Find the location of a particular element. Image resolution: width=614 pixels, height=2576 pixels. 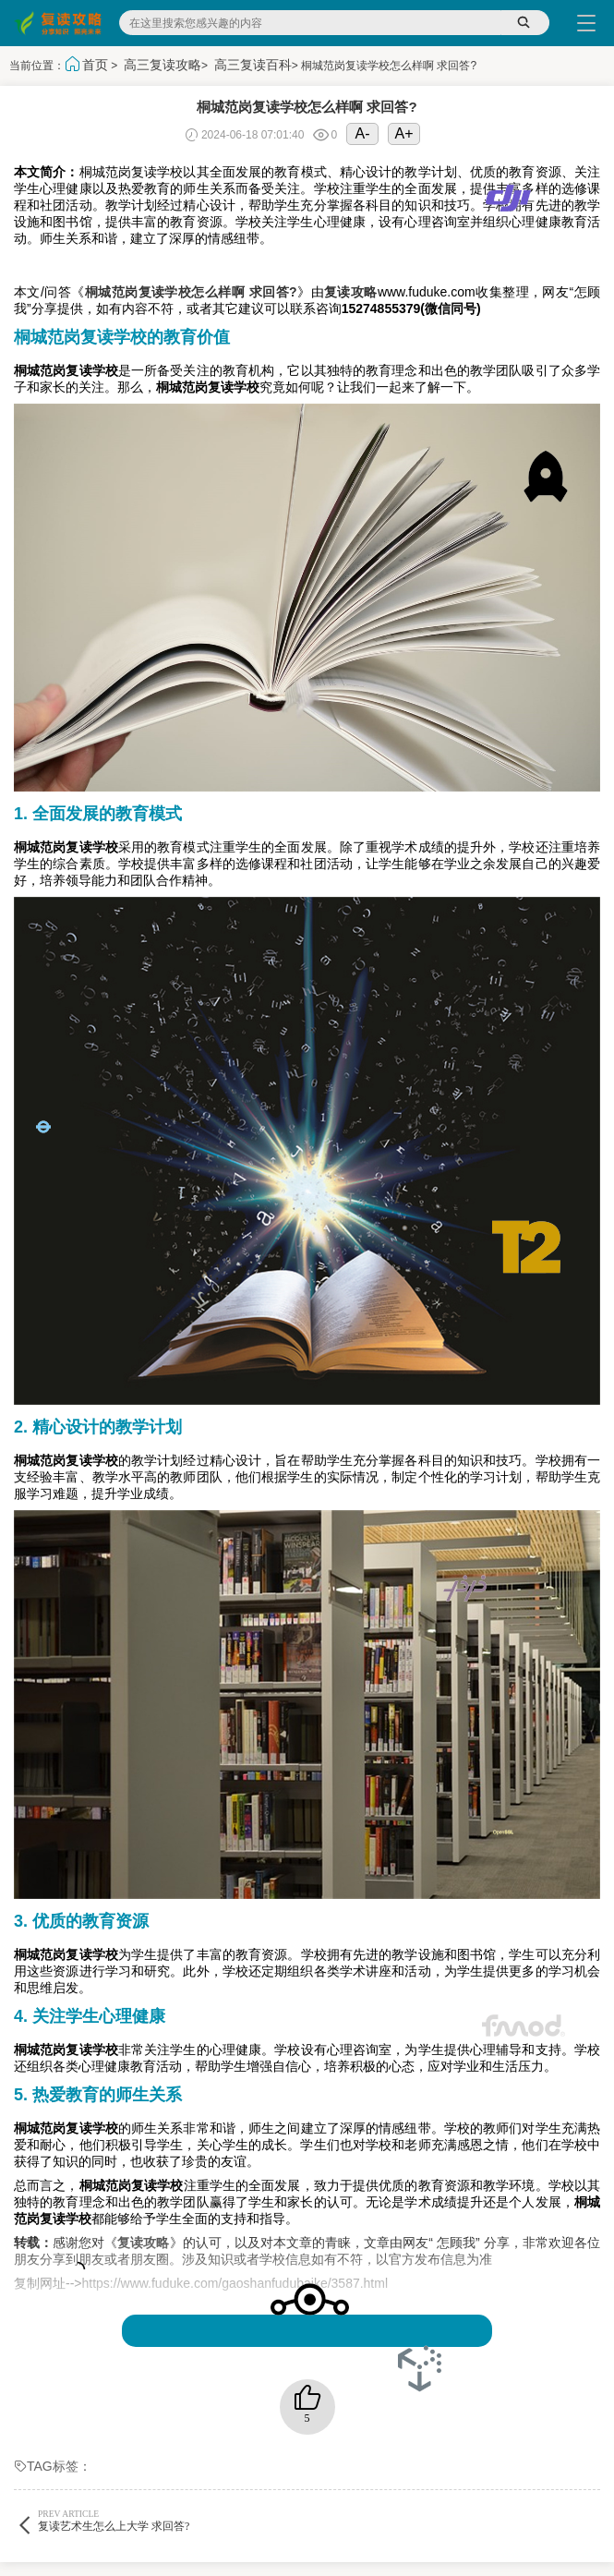

launch or deploy an application is located at coordinates (546, 476).